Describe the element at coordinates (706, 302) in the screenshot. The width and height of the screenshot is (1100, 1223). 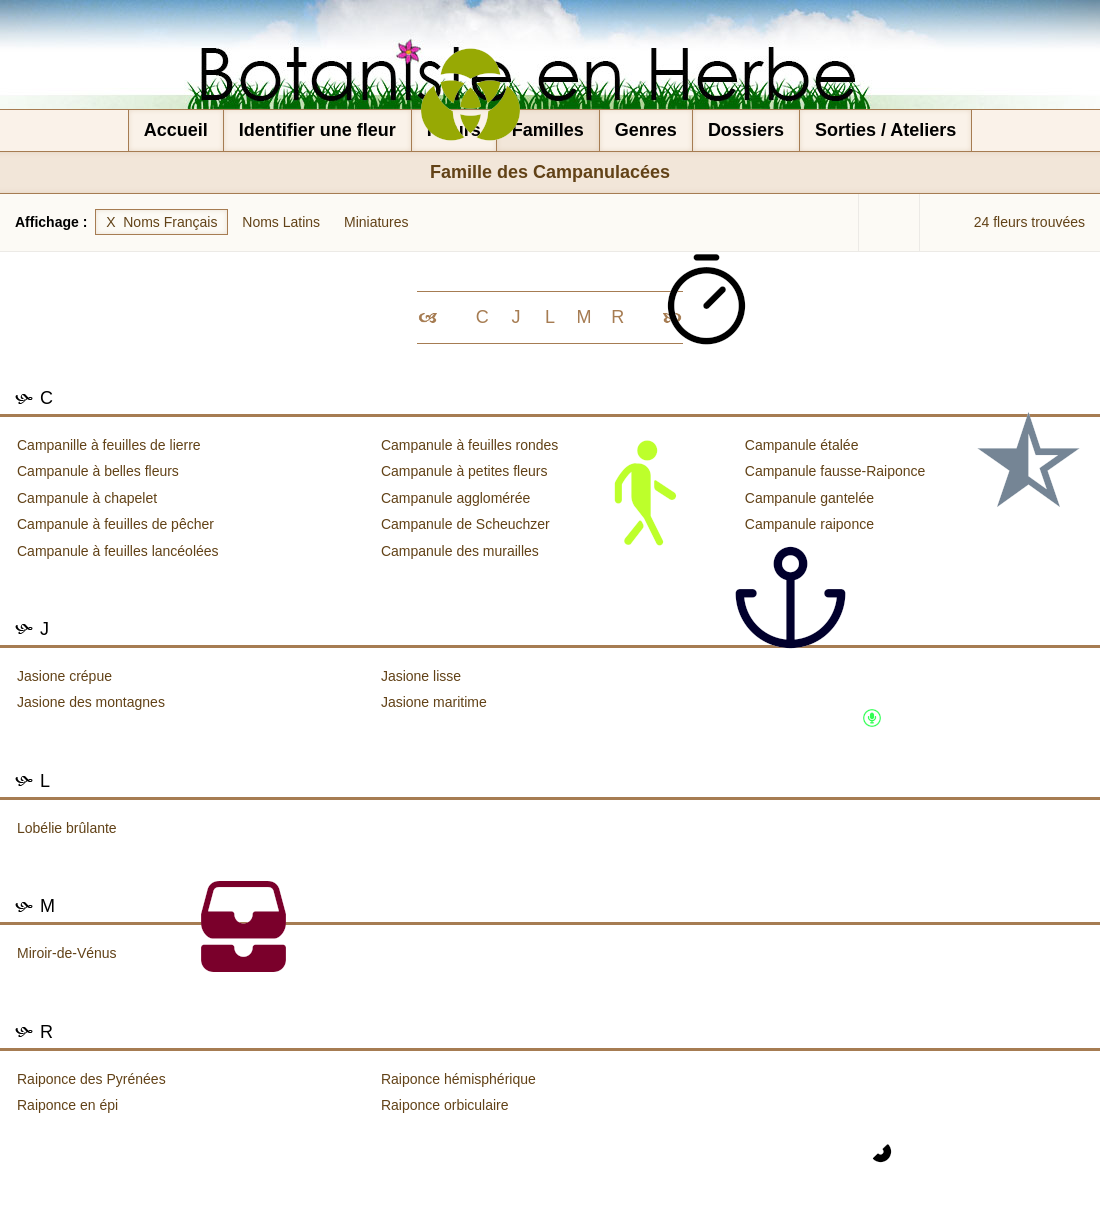
I see `set a countdown timer` at that location.